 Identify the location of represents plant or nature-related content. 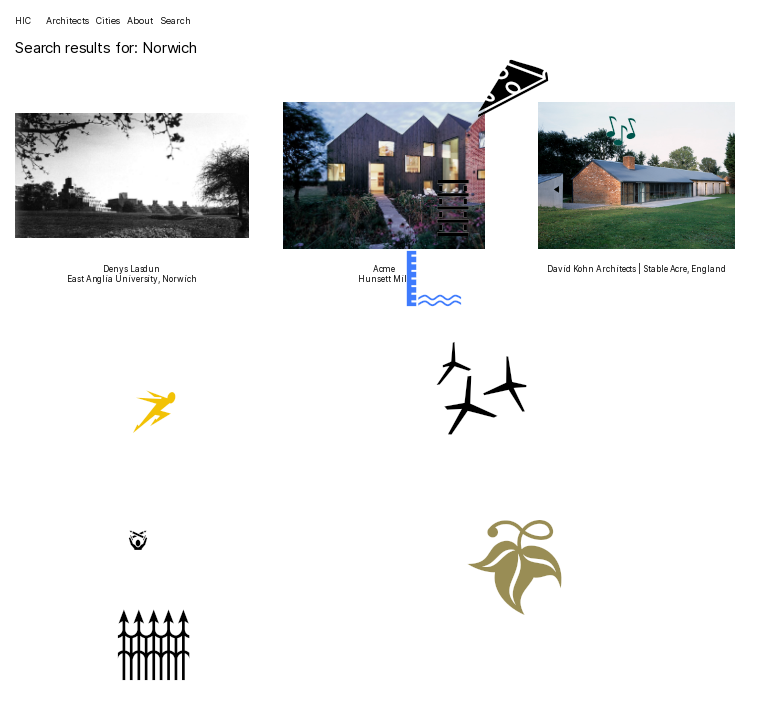
(514, 567).